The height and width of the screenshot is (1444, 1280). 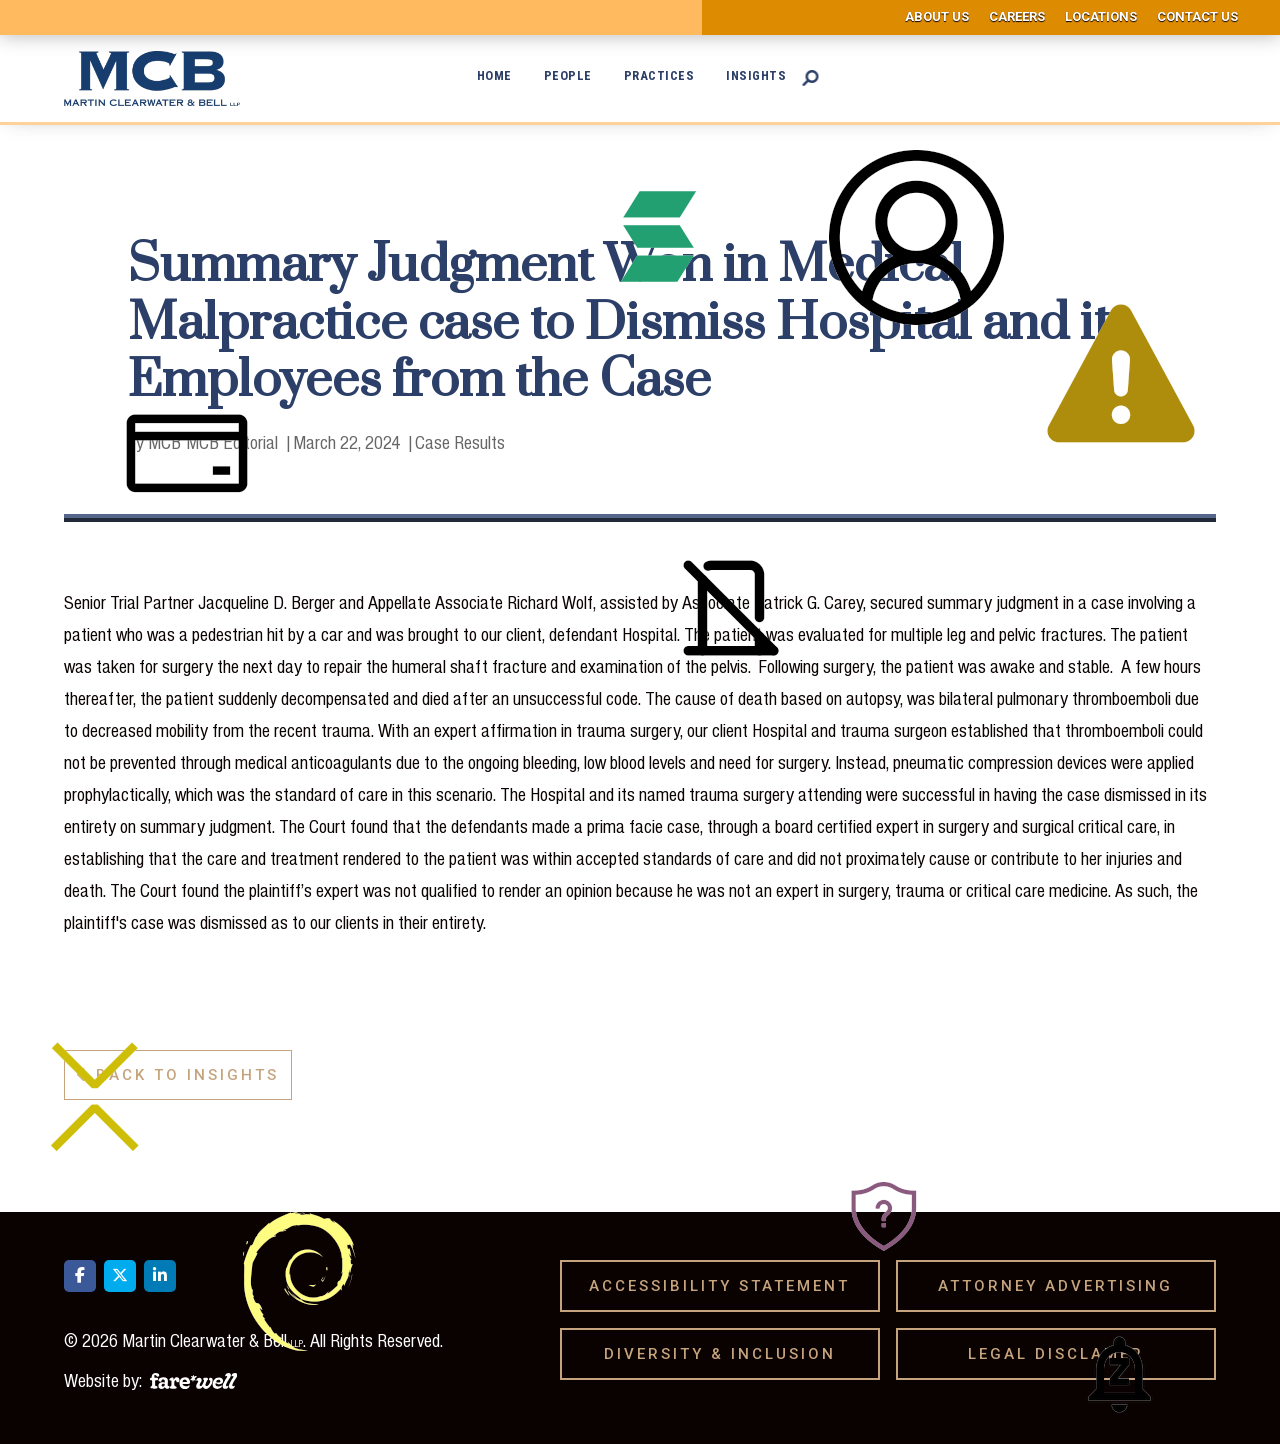 I want to click on indicates a warning or caution state, so click(x=1121, y=378).